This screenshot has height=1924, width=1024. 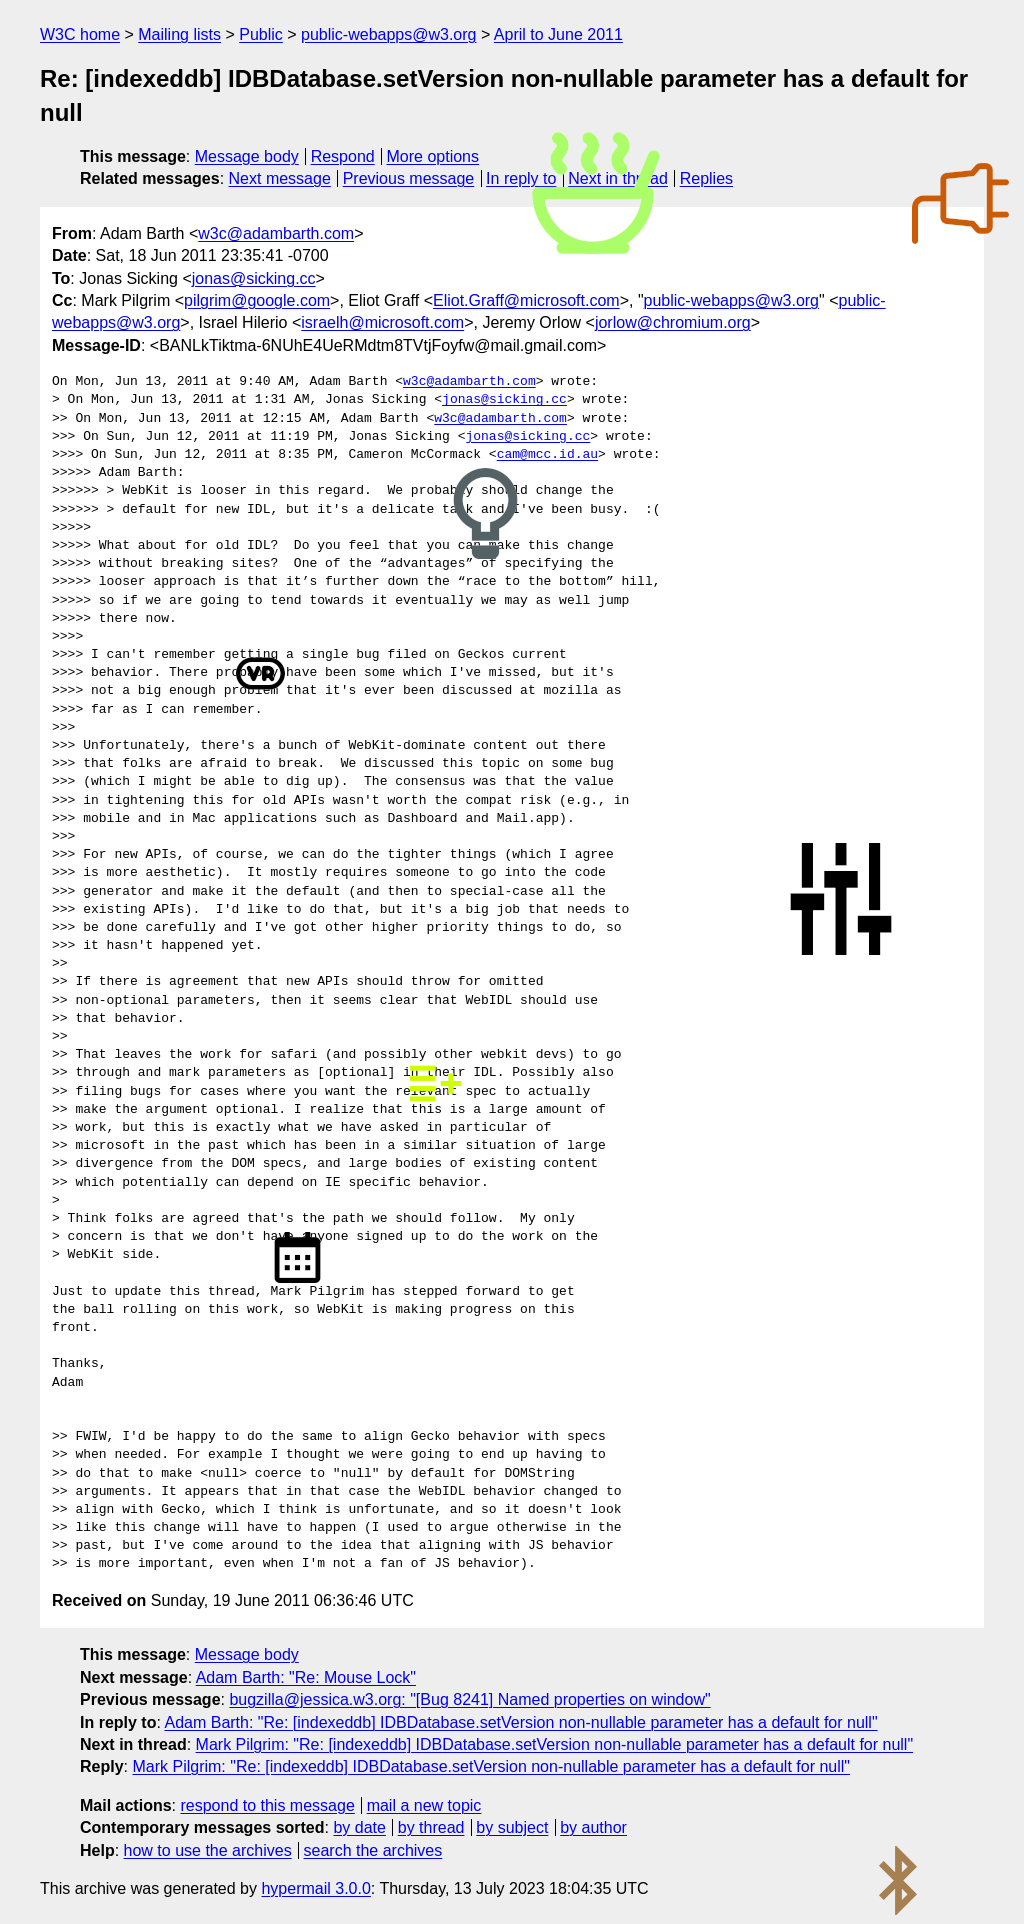 I want to click on access virtual reality mode or settings, so click(x=260, y=673).